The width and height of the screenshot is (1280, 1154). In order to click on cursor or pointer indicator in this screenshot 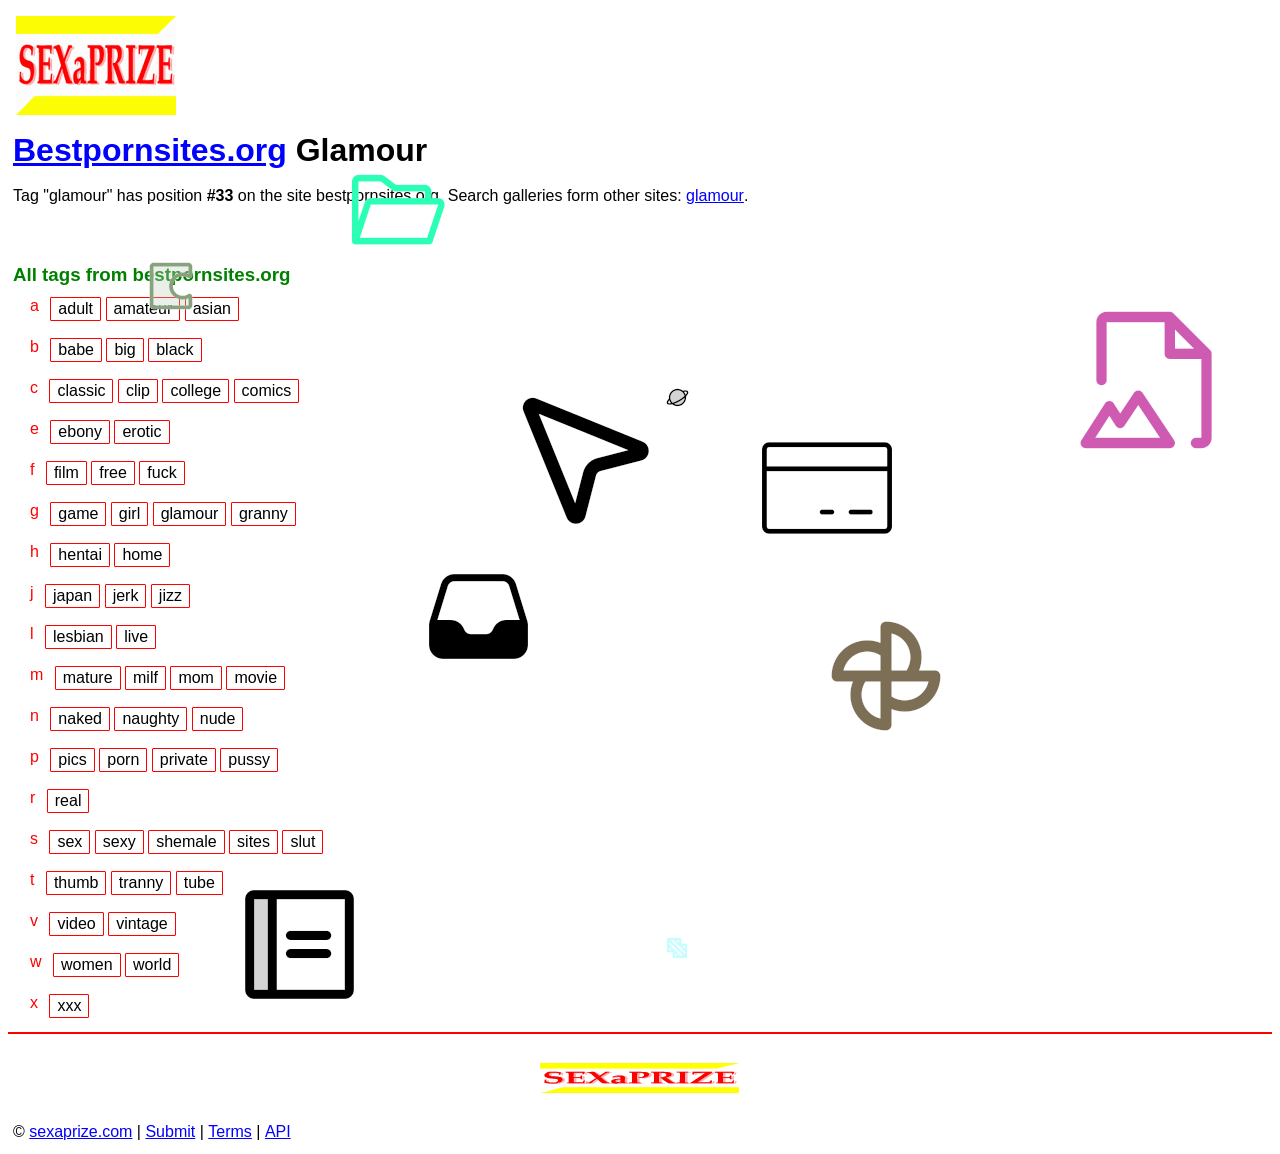, I will do `click(582, 457)`.